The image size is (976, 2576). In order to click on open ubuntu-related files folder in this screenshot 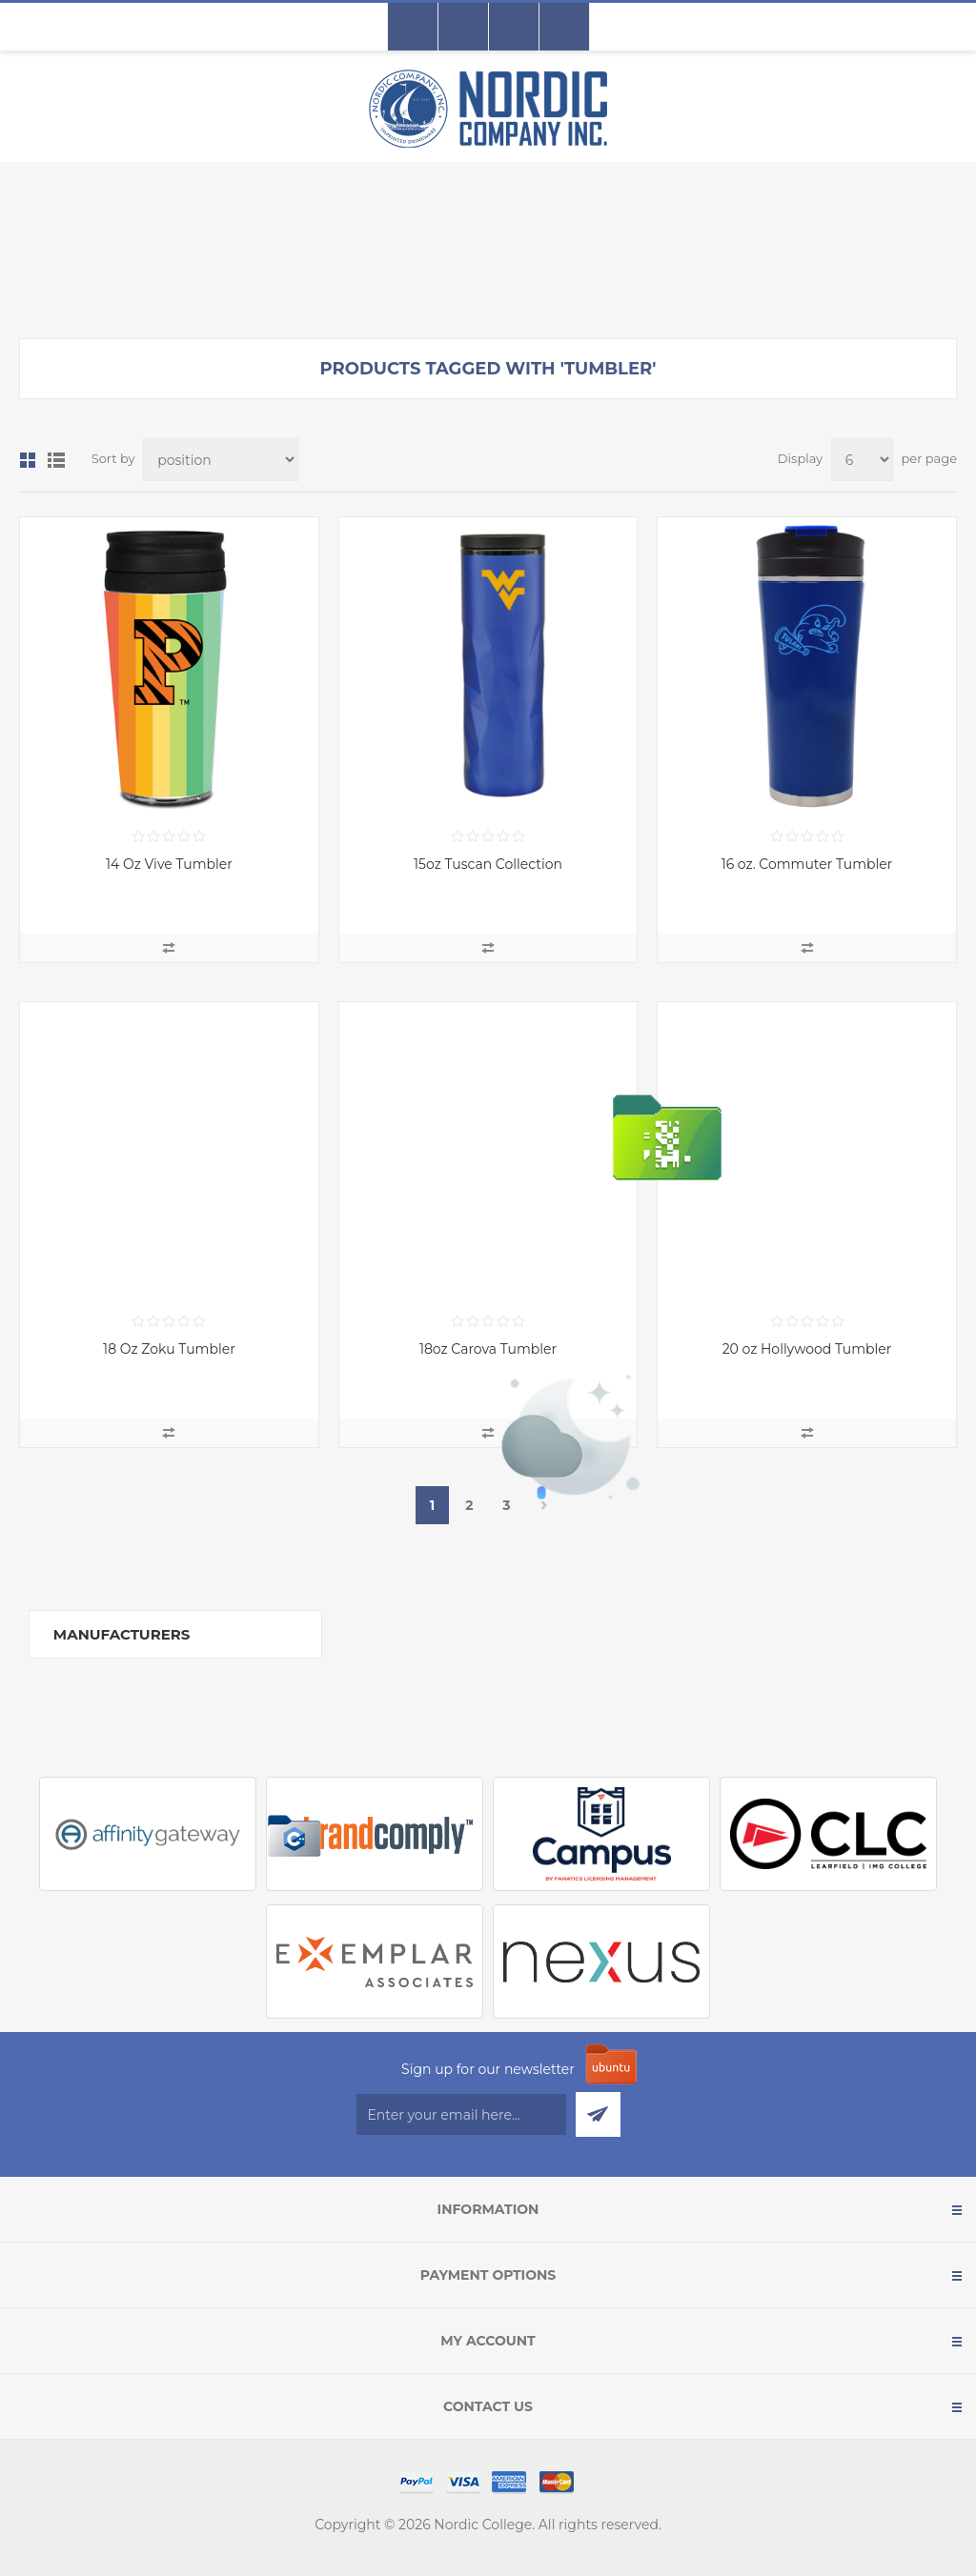, I will do `click(611, 2065)`.